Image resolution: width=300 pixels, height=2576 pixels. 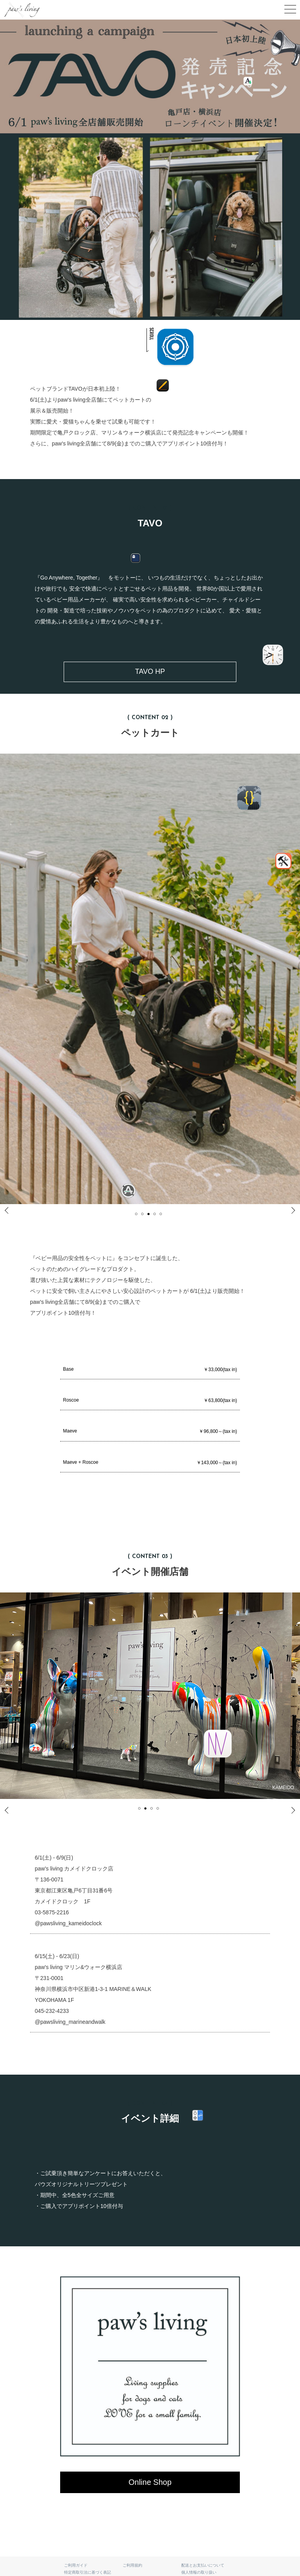 I want to click on open web browser stylesheet preferences, so click(x=249, y=798).